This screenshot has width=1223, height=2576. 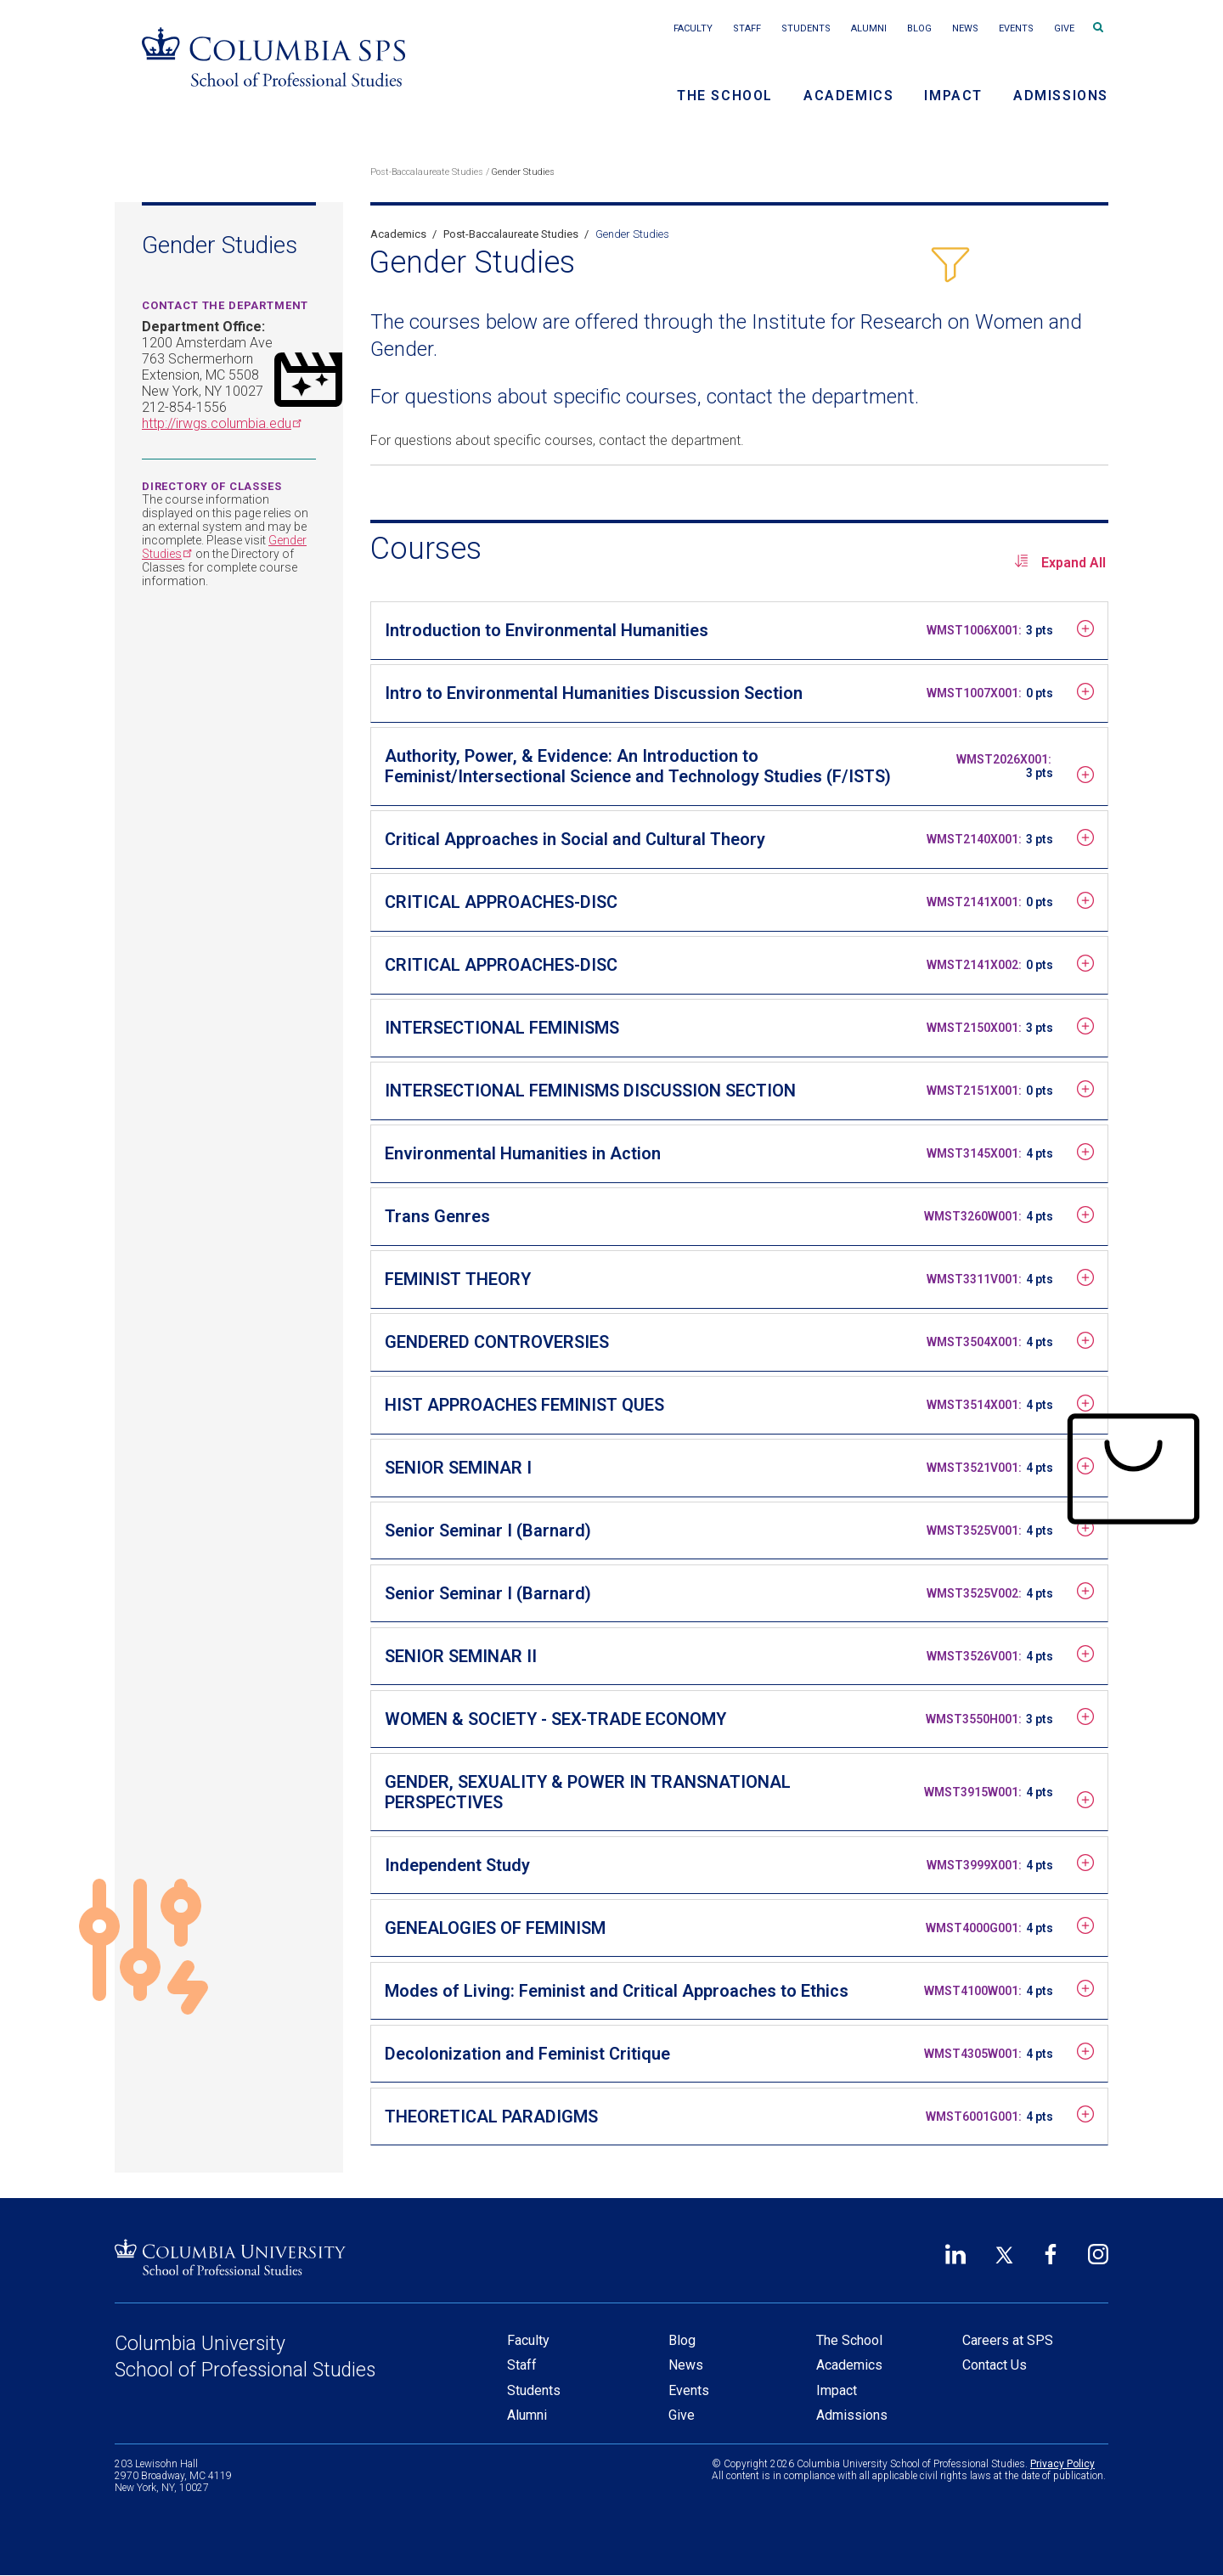 I want to click on apply filters or effects to a video, so click(x=308, y=380).